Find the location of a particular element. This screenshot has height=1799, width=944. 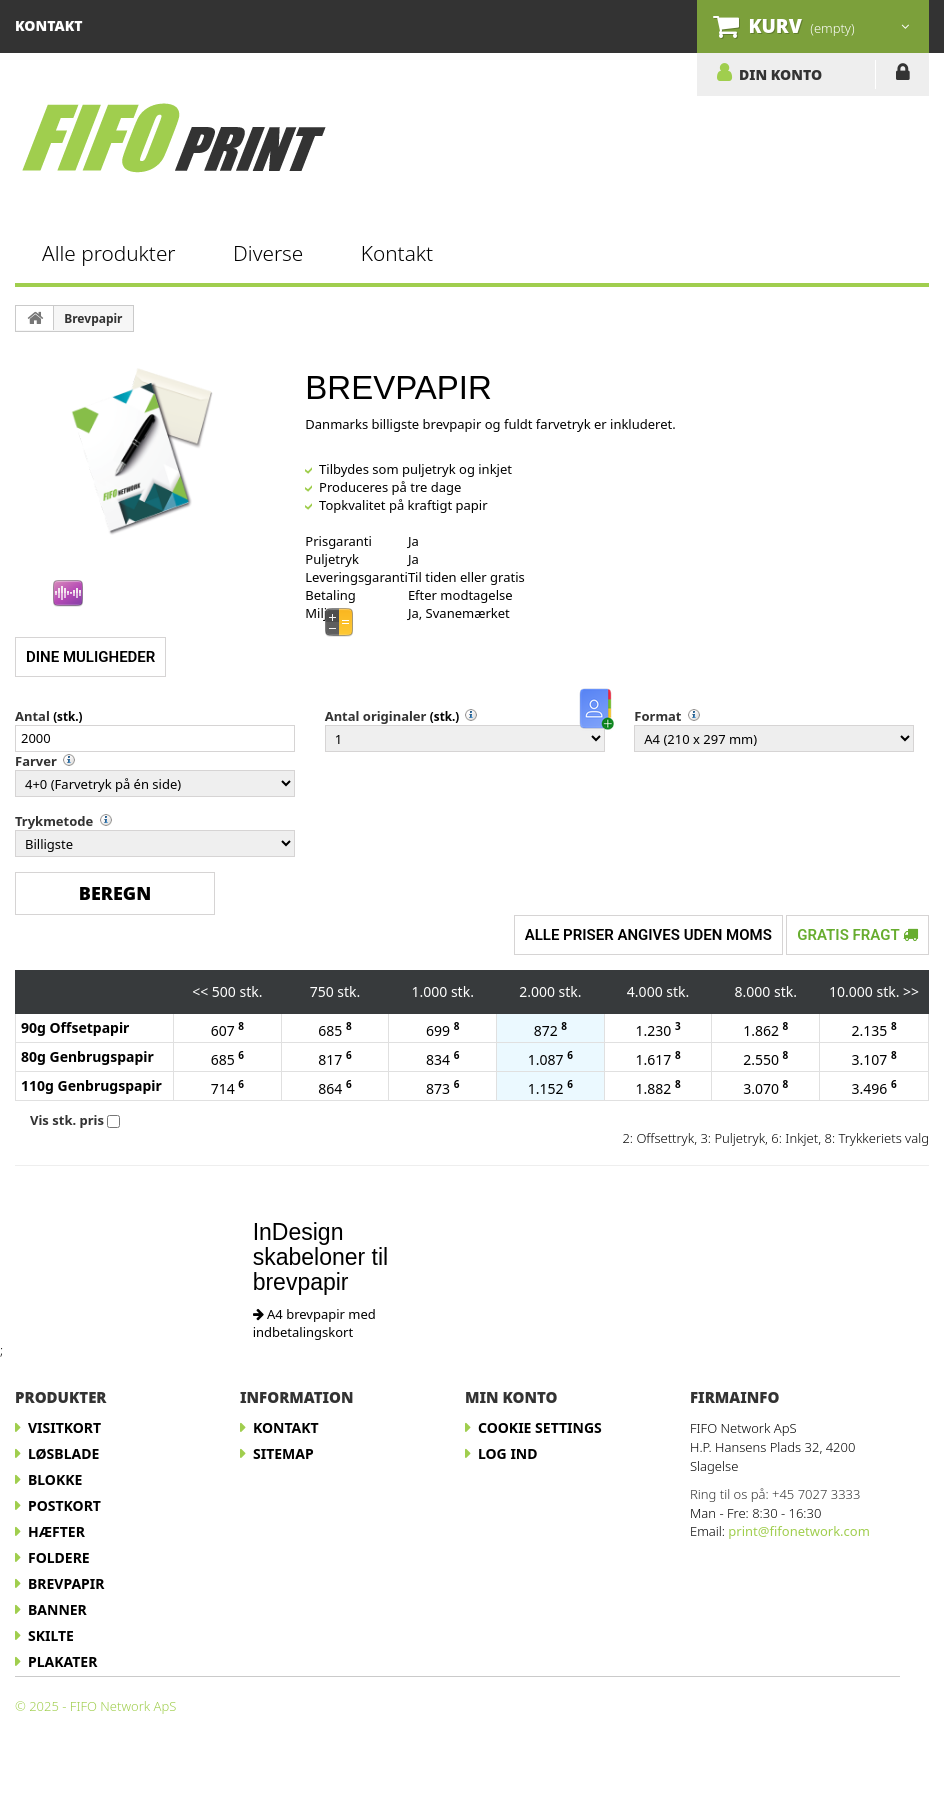

open the audio recorder app is located at coordinates (68, 593).